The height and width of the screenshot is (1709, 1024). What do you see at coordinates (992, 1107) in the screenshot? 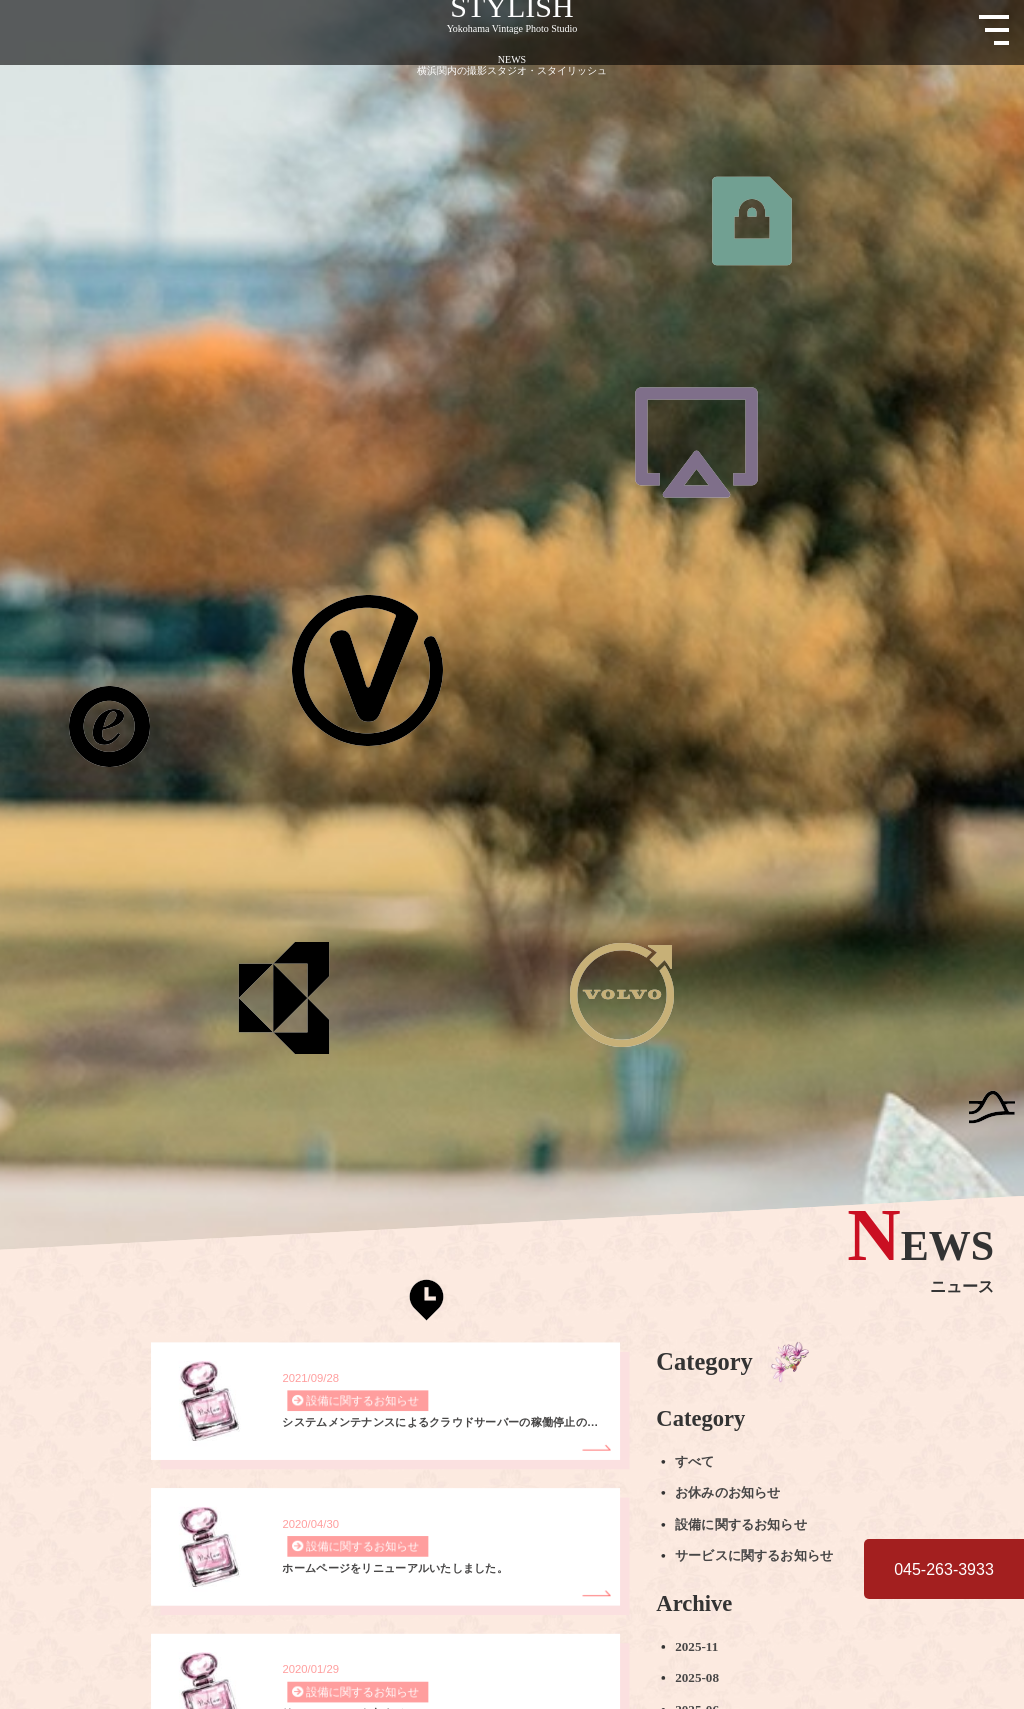
I see `apache pulsar logo` at bounding box center [992, 1107].